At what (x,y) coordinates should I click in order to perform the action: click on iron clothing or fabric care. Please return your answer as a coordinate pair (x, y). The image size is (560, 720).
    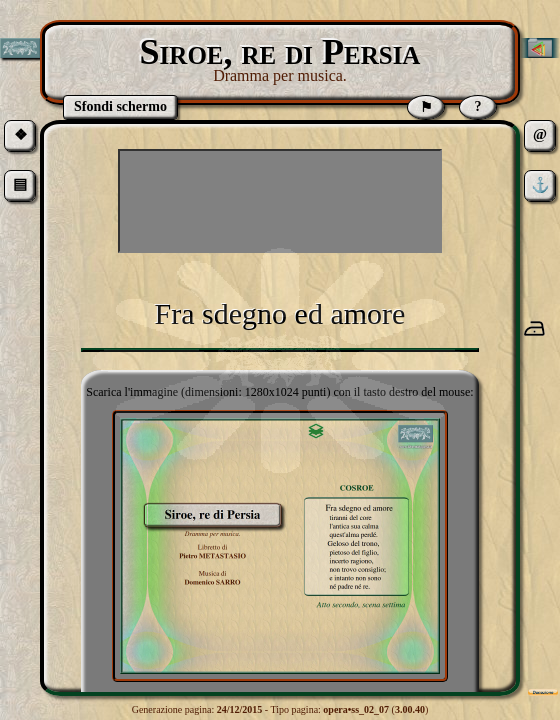
    Looking at the image, I should click on (534, 328).